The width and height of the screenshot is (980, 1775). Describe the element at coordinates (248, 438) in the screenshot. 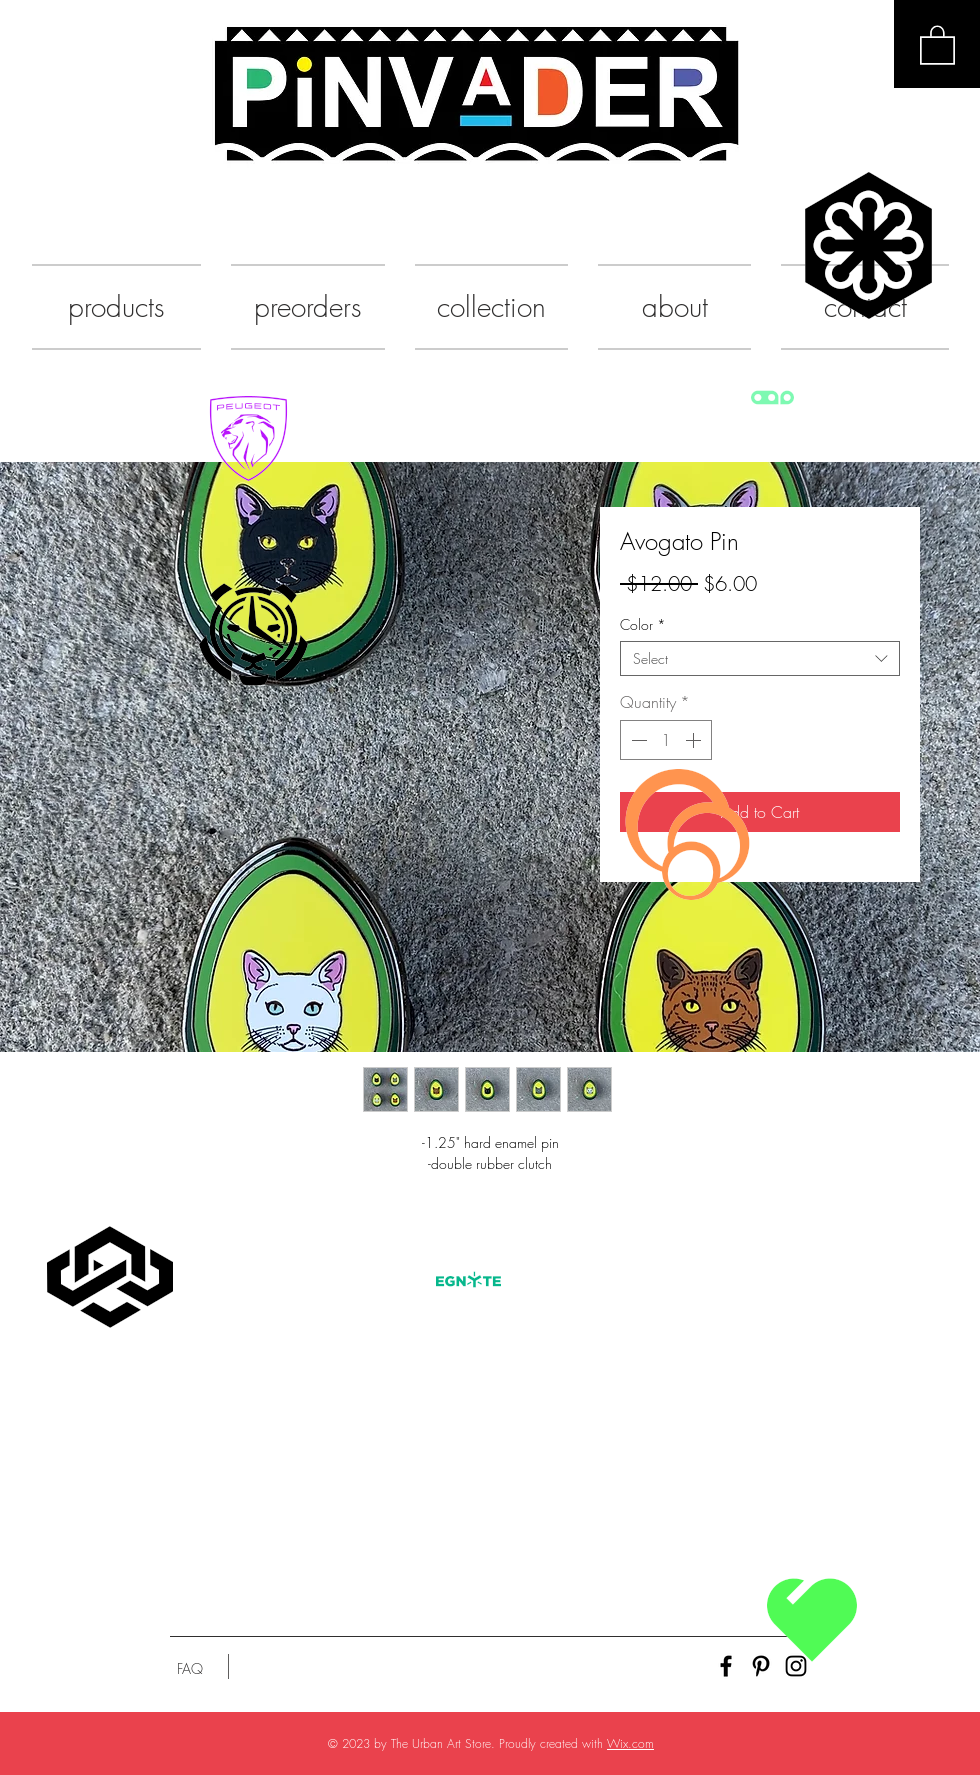

I see `Peugeot brand logo` at that location.